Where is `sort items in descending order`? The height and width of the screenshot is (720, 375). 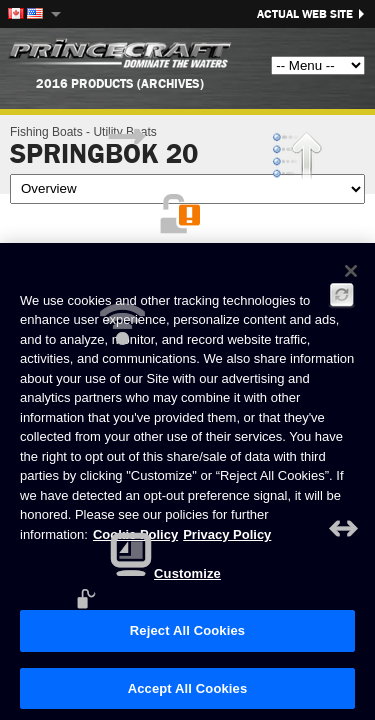
sort items in descending order is located at coordinates (299, 156).